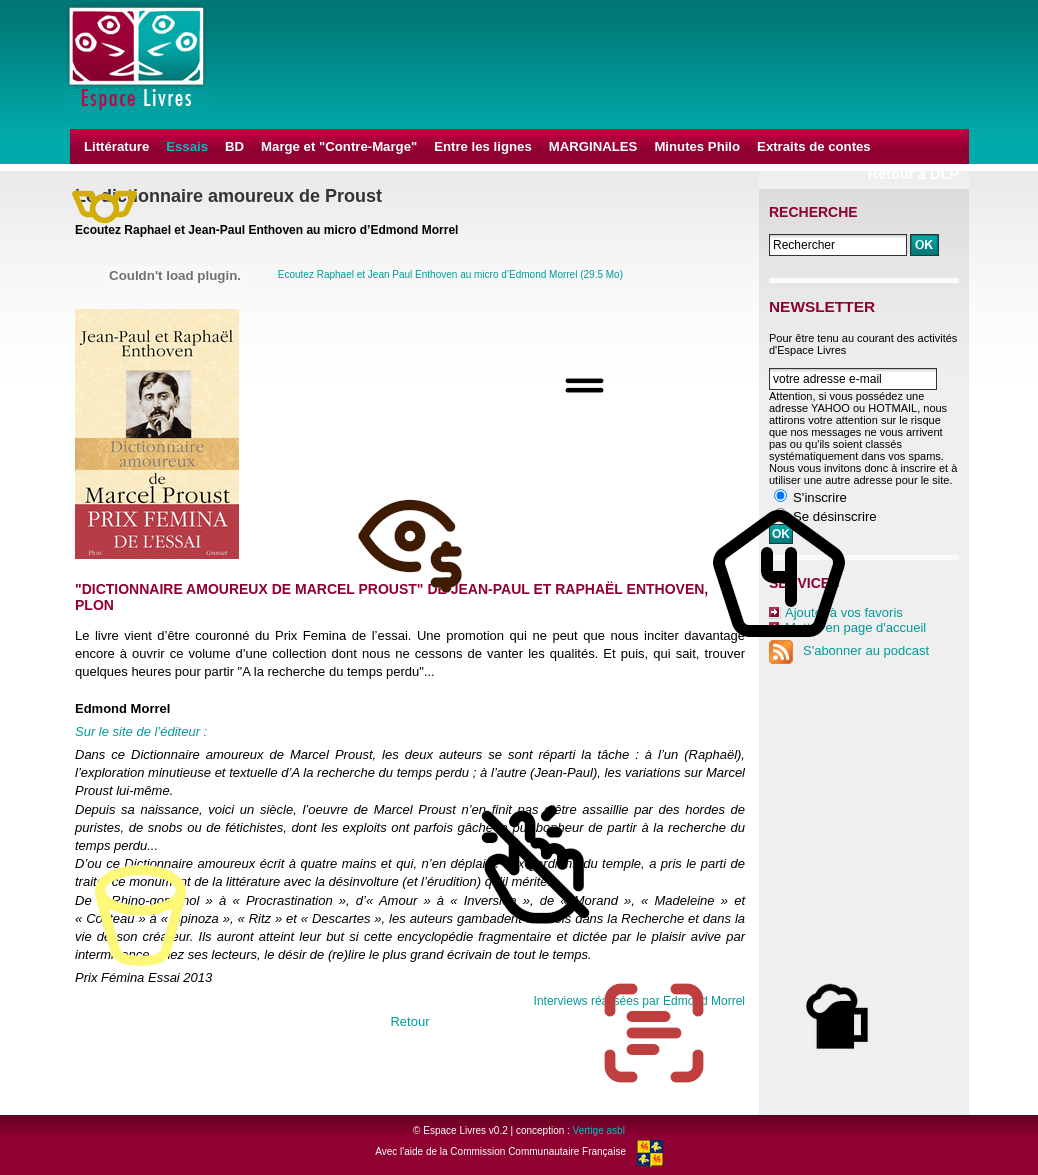  Describe the element at coordinates (584, 385) in the screenshot. I see `indicates equality or balance between values` at that location.